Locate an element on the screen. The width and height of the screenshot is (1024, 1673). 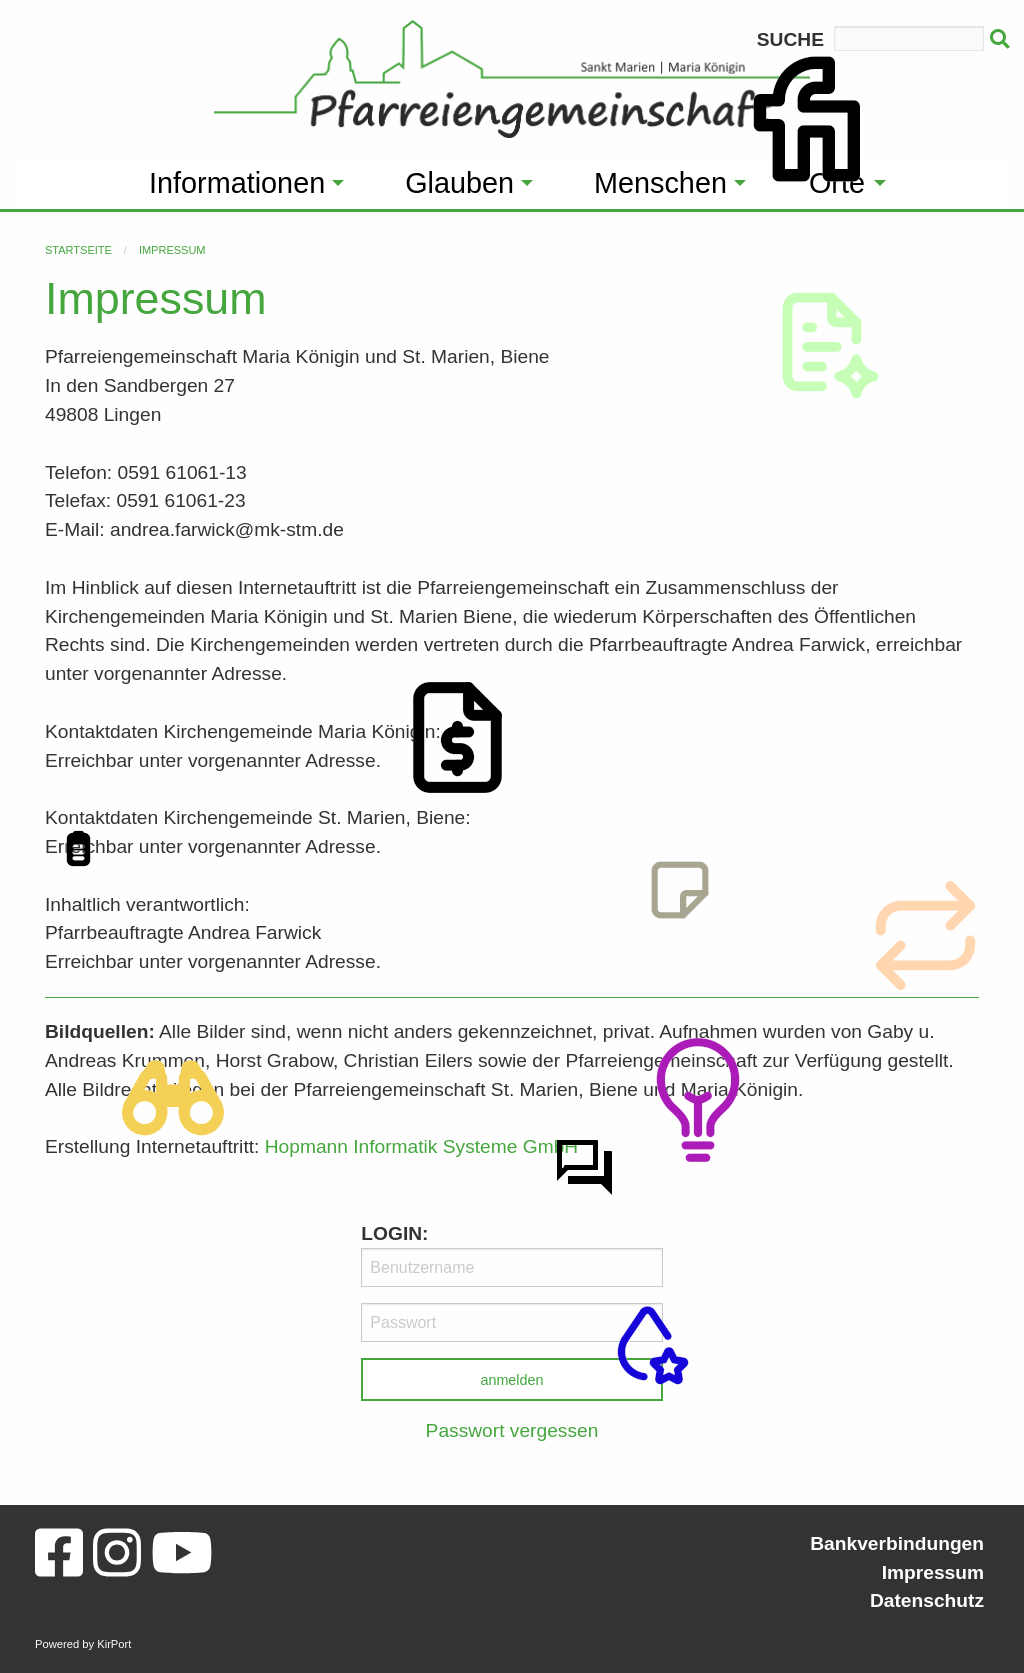
enable repeat or loop playback is located at coordinates (925, 935).